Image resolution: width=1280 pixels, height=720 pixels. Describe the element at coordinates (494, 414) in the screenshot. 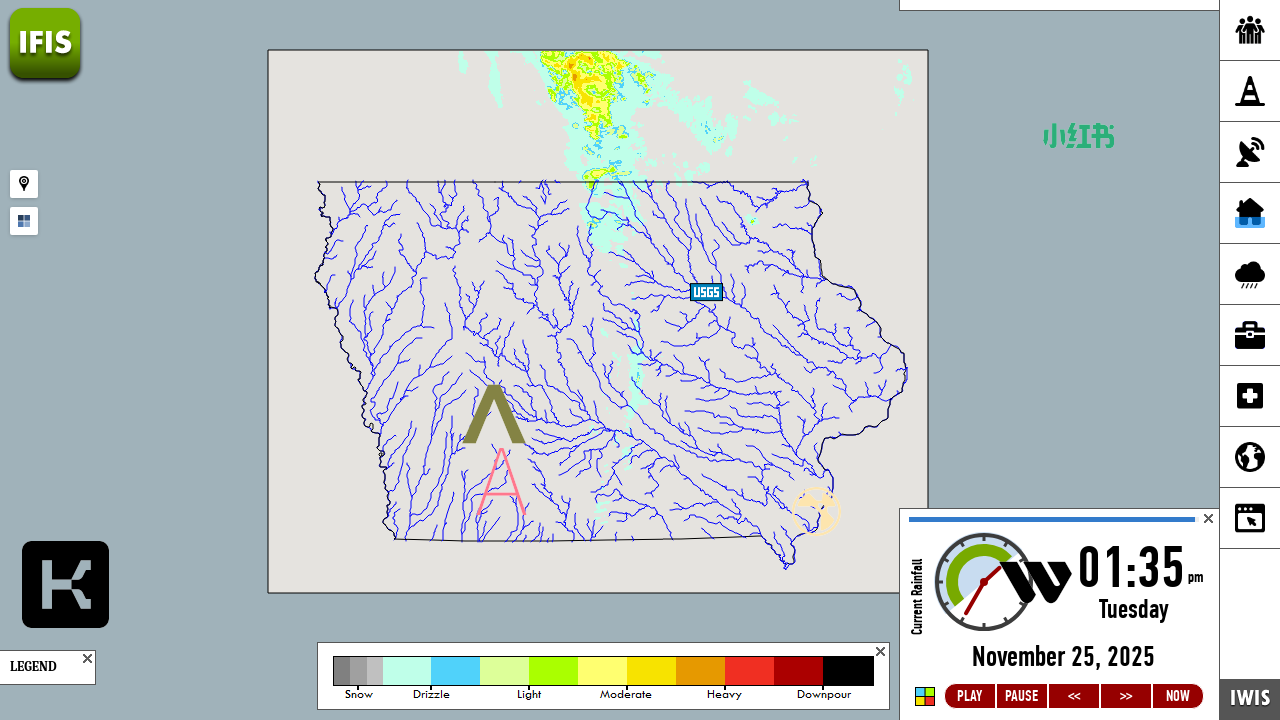

I see `visit teratail programming Q&A community` at that location.